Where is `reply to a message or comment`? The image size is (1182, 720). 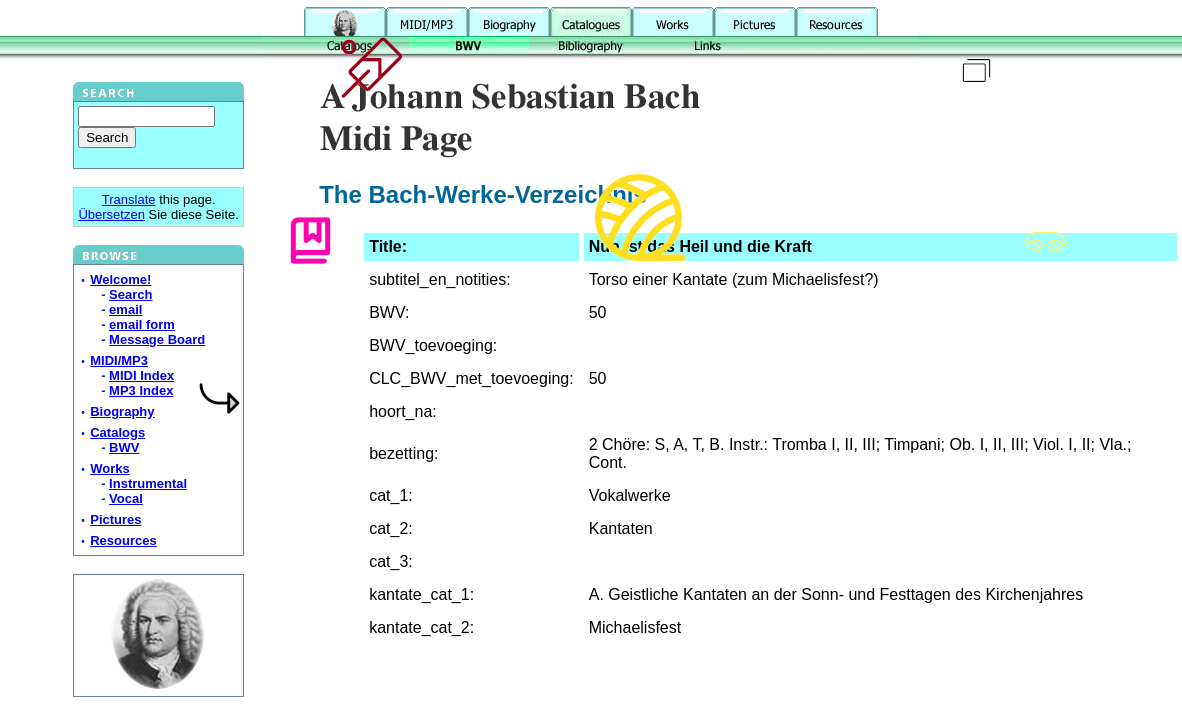 reply to a message or comment is located at coordinates (219, 398).